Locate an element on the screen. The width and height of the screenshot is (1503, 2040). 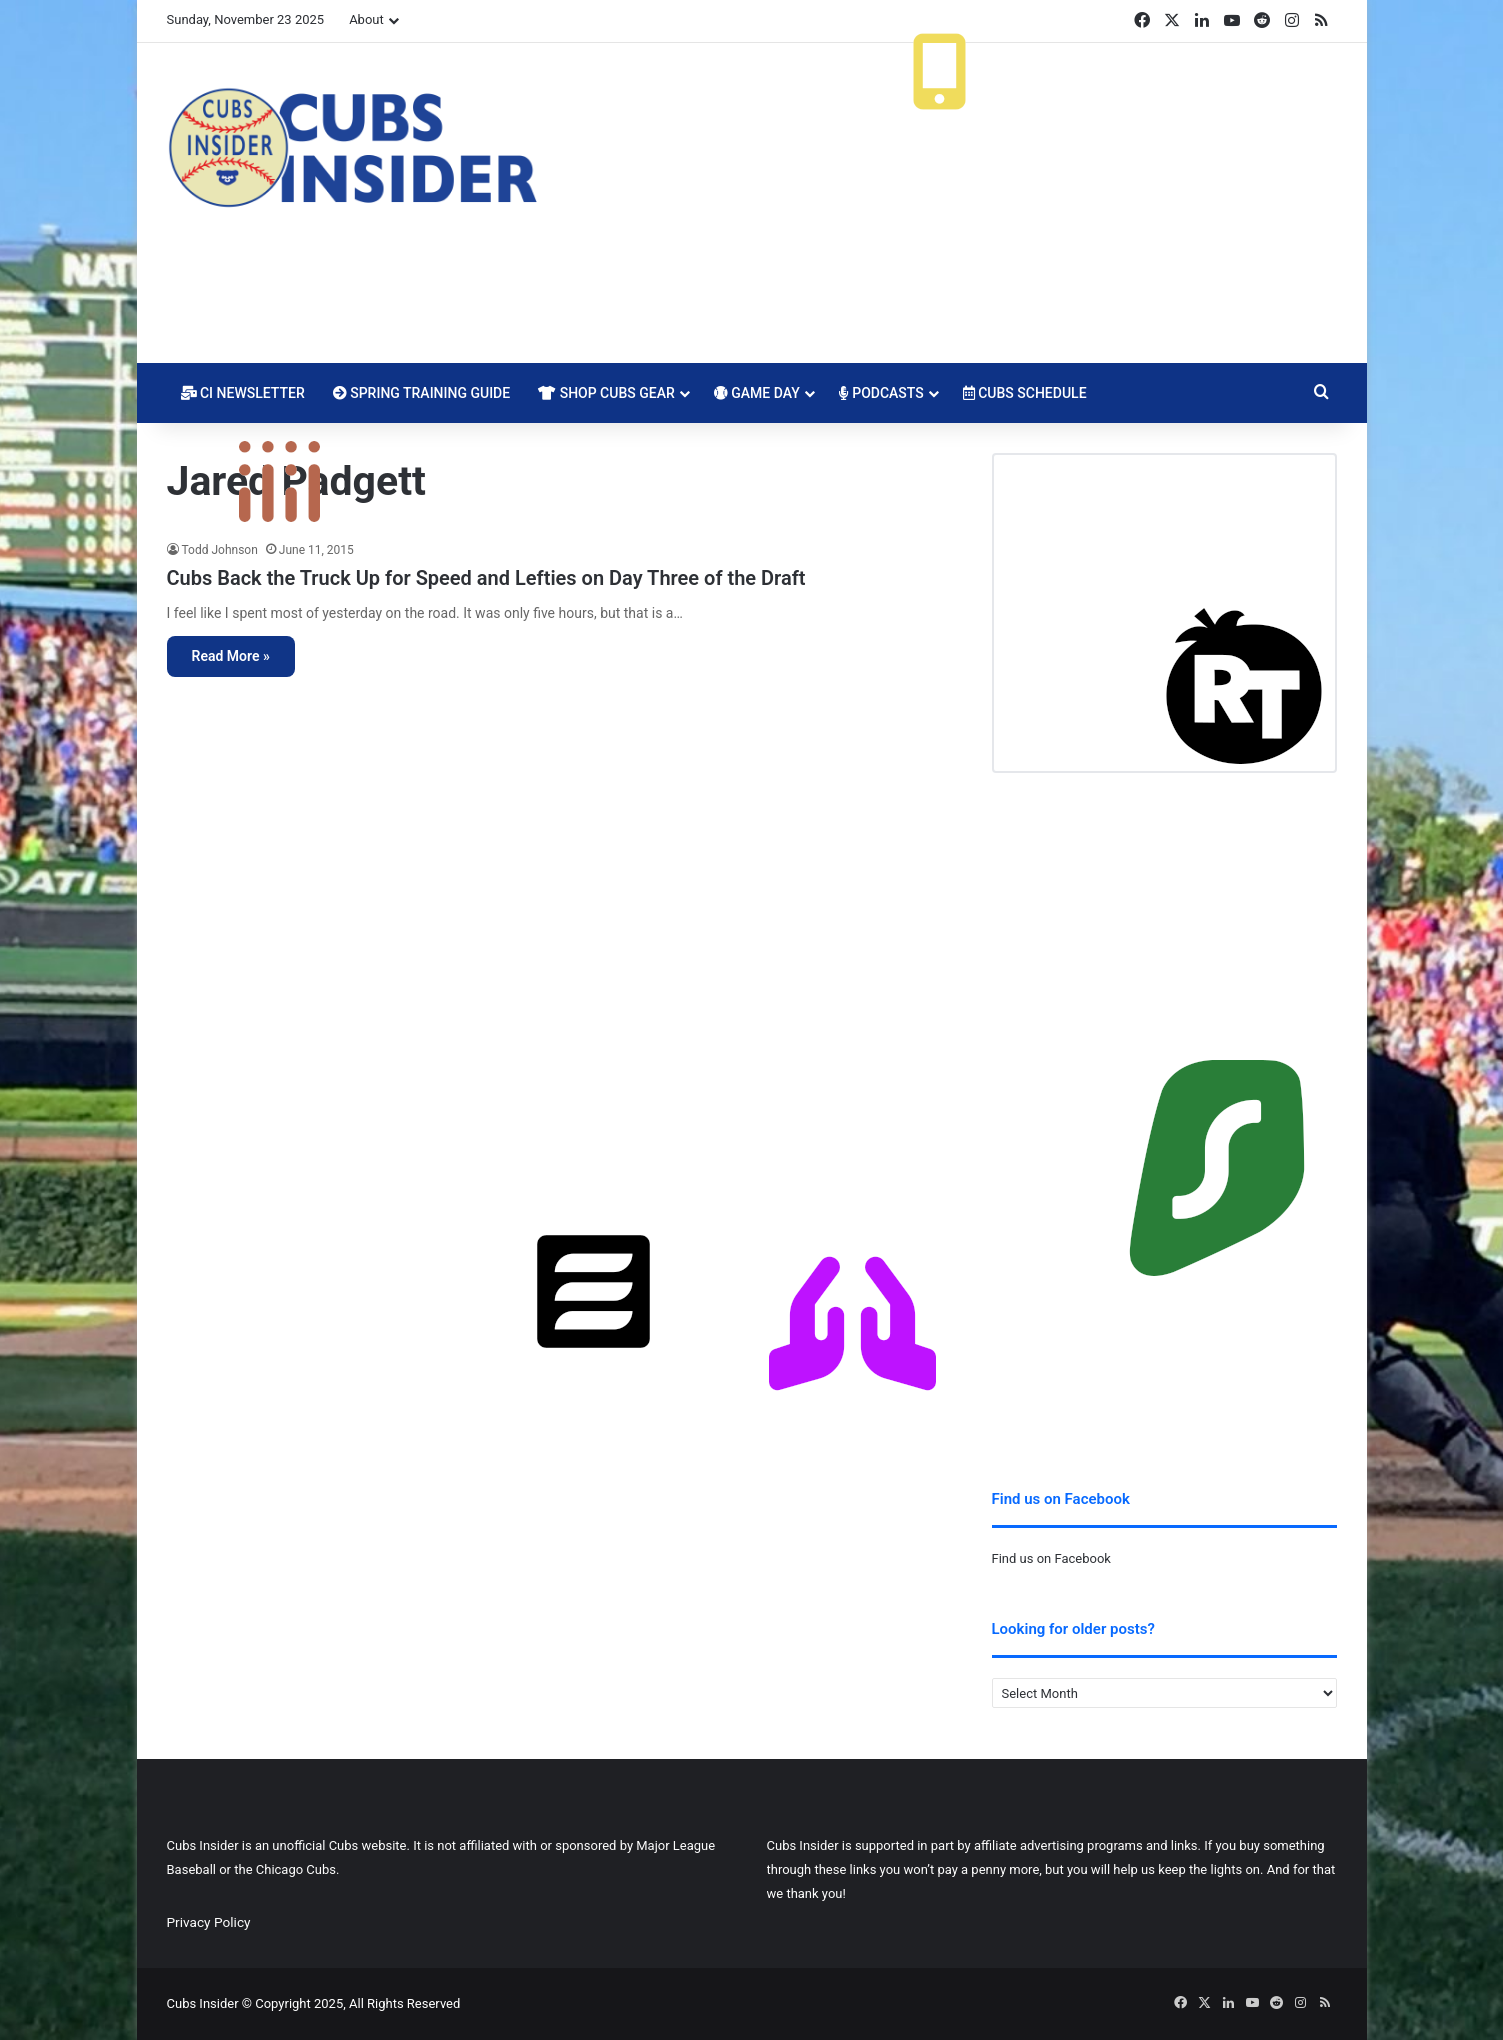
visit rotten tomatoes website is located at coordinates (1244, 686).